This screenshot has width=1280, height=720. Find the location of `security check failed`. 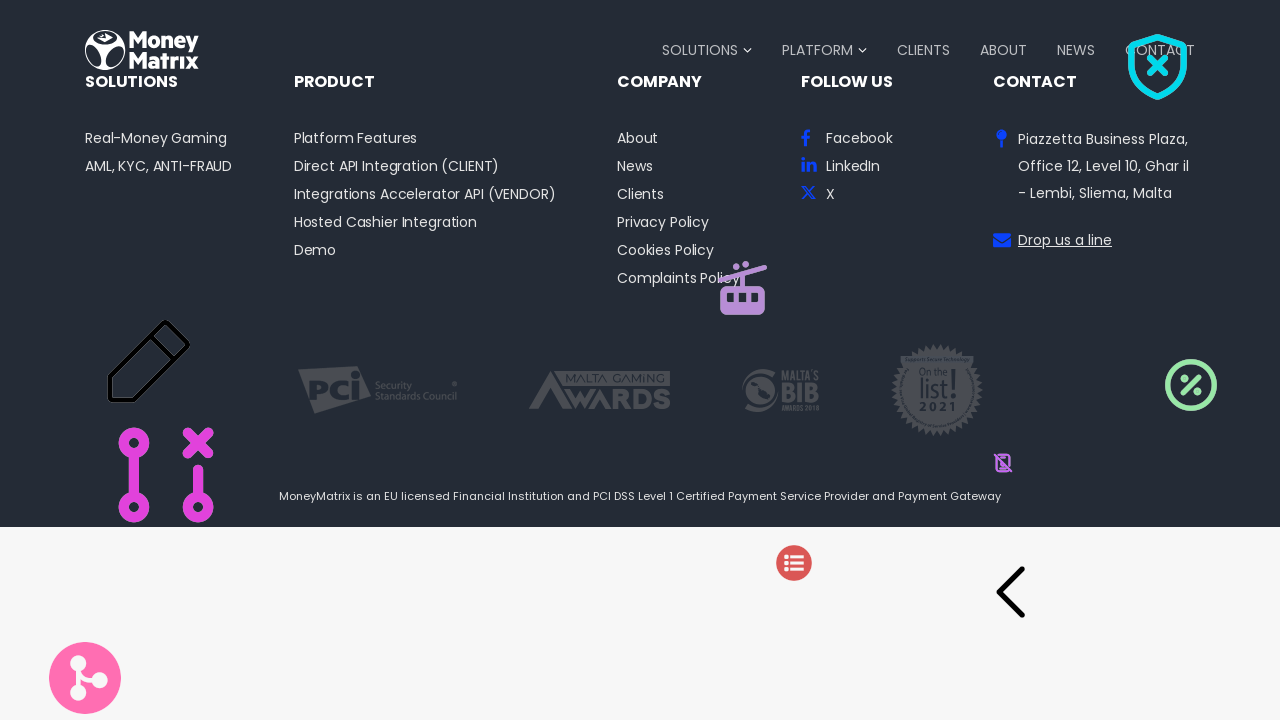

security check failed is located at coordinates (1157, 67).